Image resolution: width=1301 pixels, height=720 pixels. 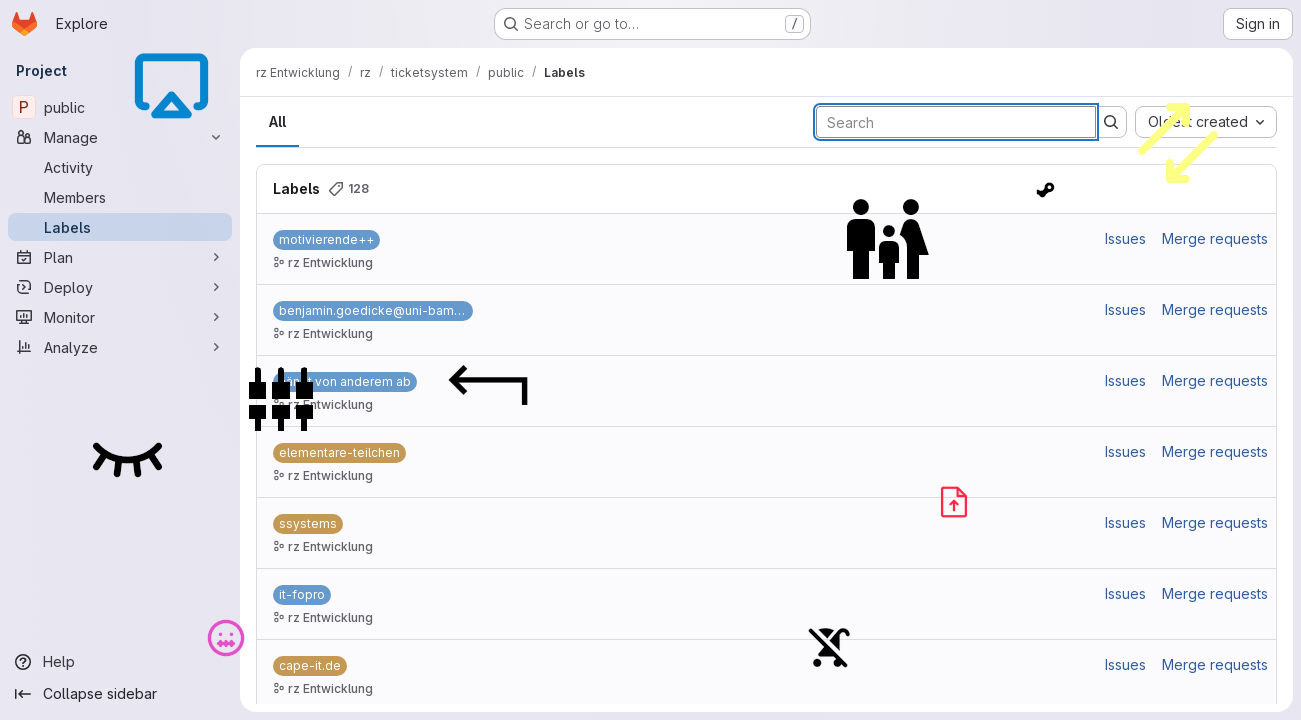 I want to click on indicates strollers are not permitted in this area, so click(x=829, y=646).